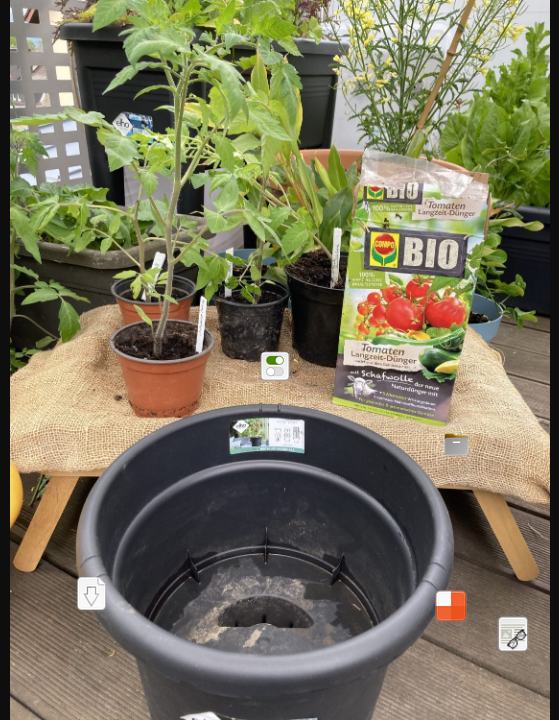 The width and height of the screenshot is (559, 720). I want to click on open unity tweak tool settings, so click(275, 366).